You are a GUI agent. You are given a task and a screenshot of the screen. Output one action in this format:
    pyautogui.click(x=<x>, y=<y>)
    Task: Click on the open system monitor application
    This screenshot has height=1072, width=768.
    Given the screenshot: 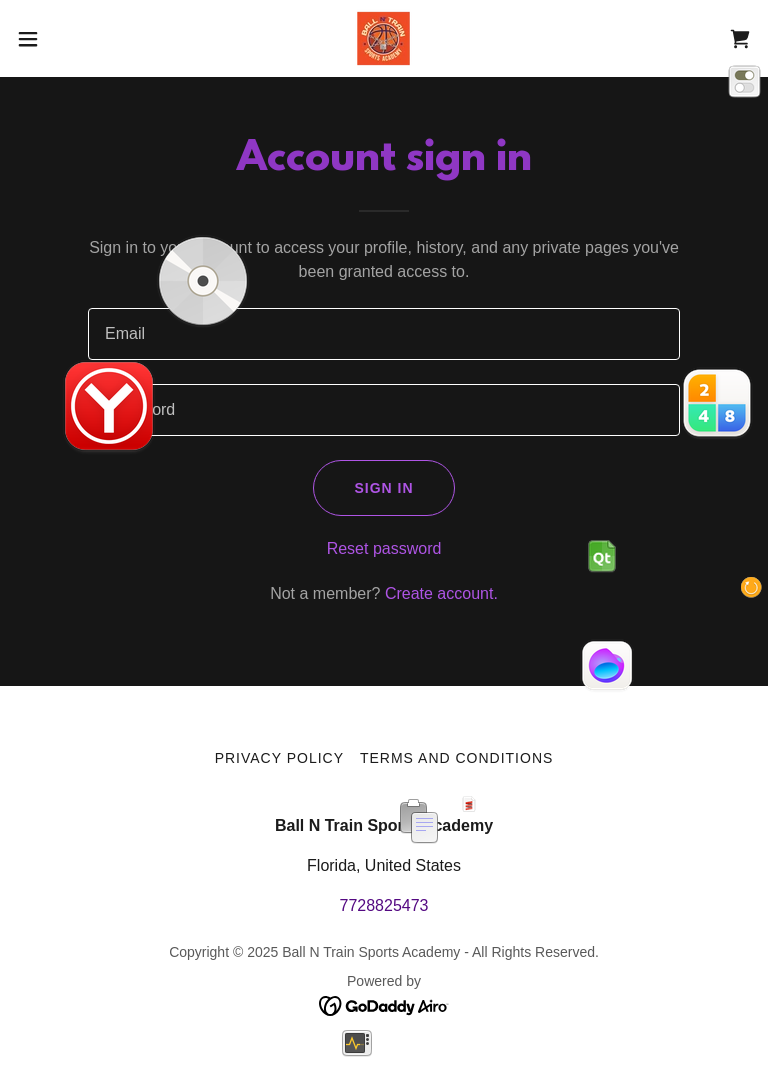 What is the action you would take?
    pyautogui.click(x=357, y=1043)
    